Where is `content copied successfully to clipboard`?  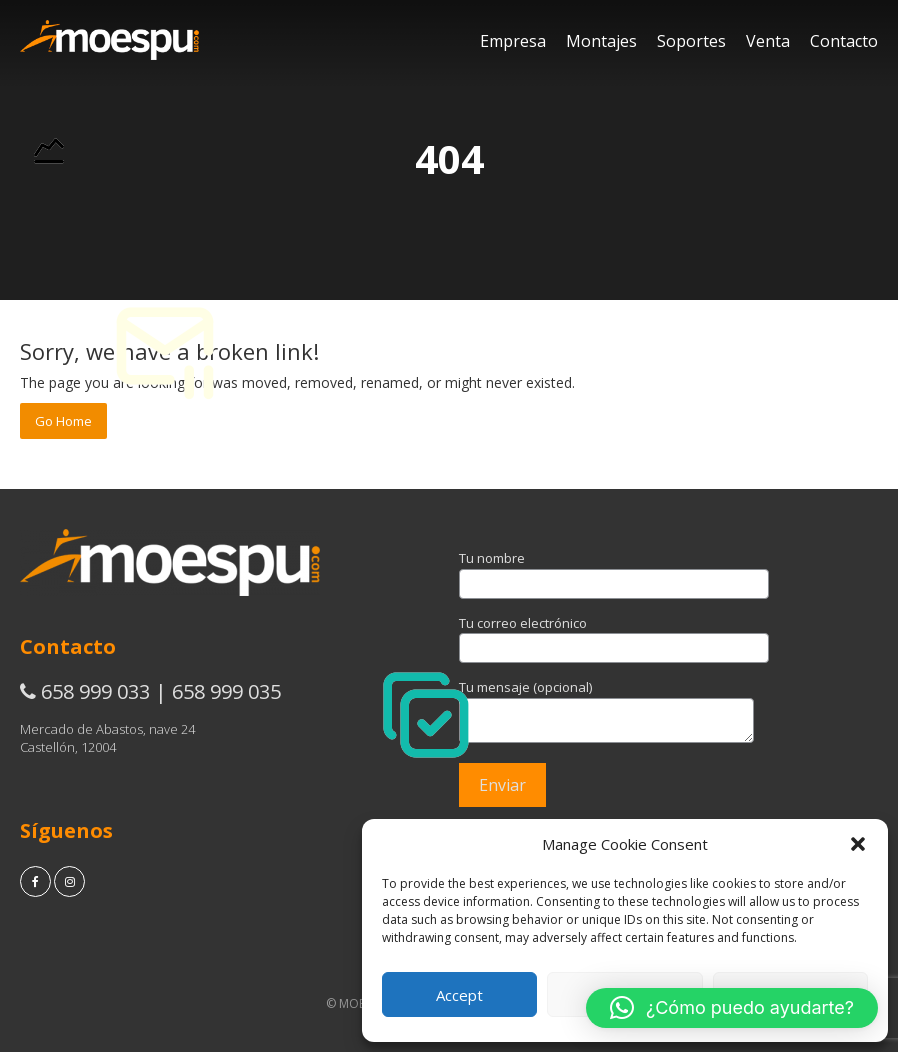
content copied successfully to clipboard is located at coordinates (426, 715).